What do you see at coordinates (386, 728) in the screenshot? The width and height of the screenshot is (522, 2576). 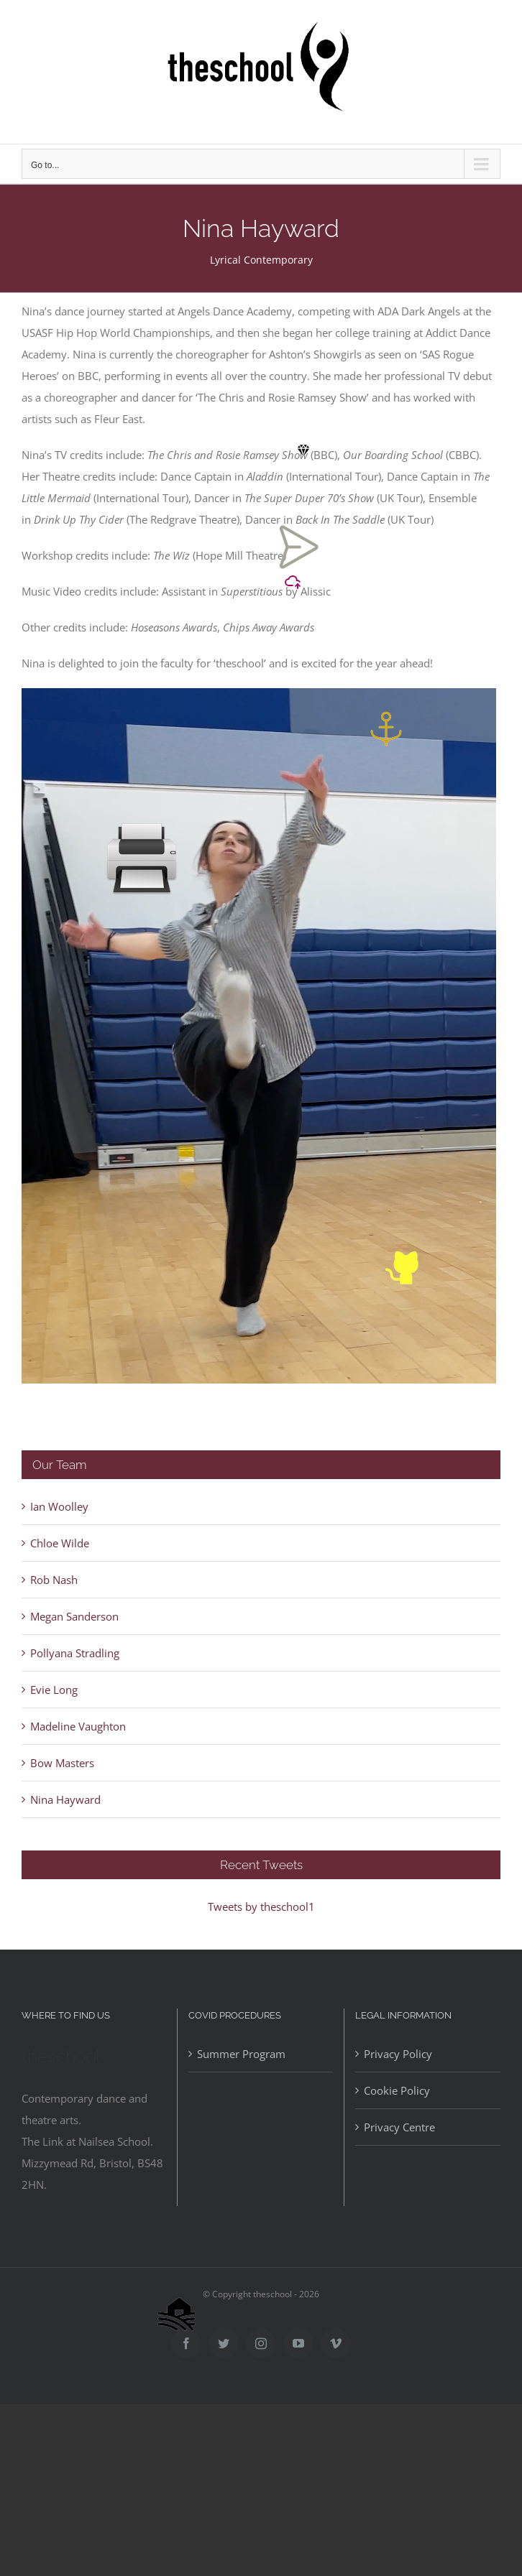 I see `anchor a link or section on a page` at bounding box center [386, 728].